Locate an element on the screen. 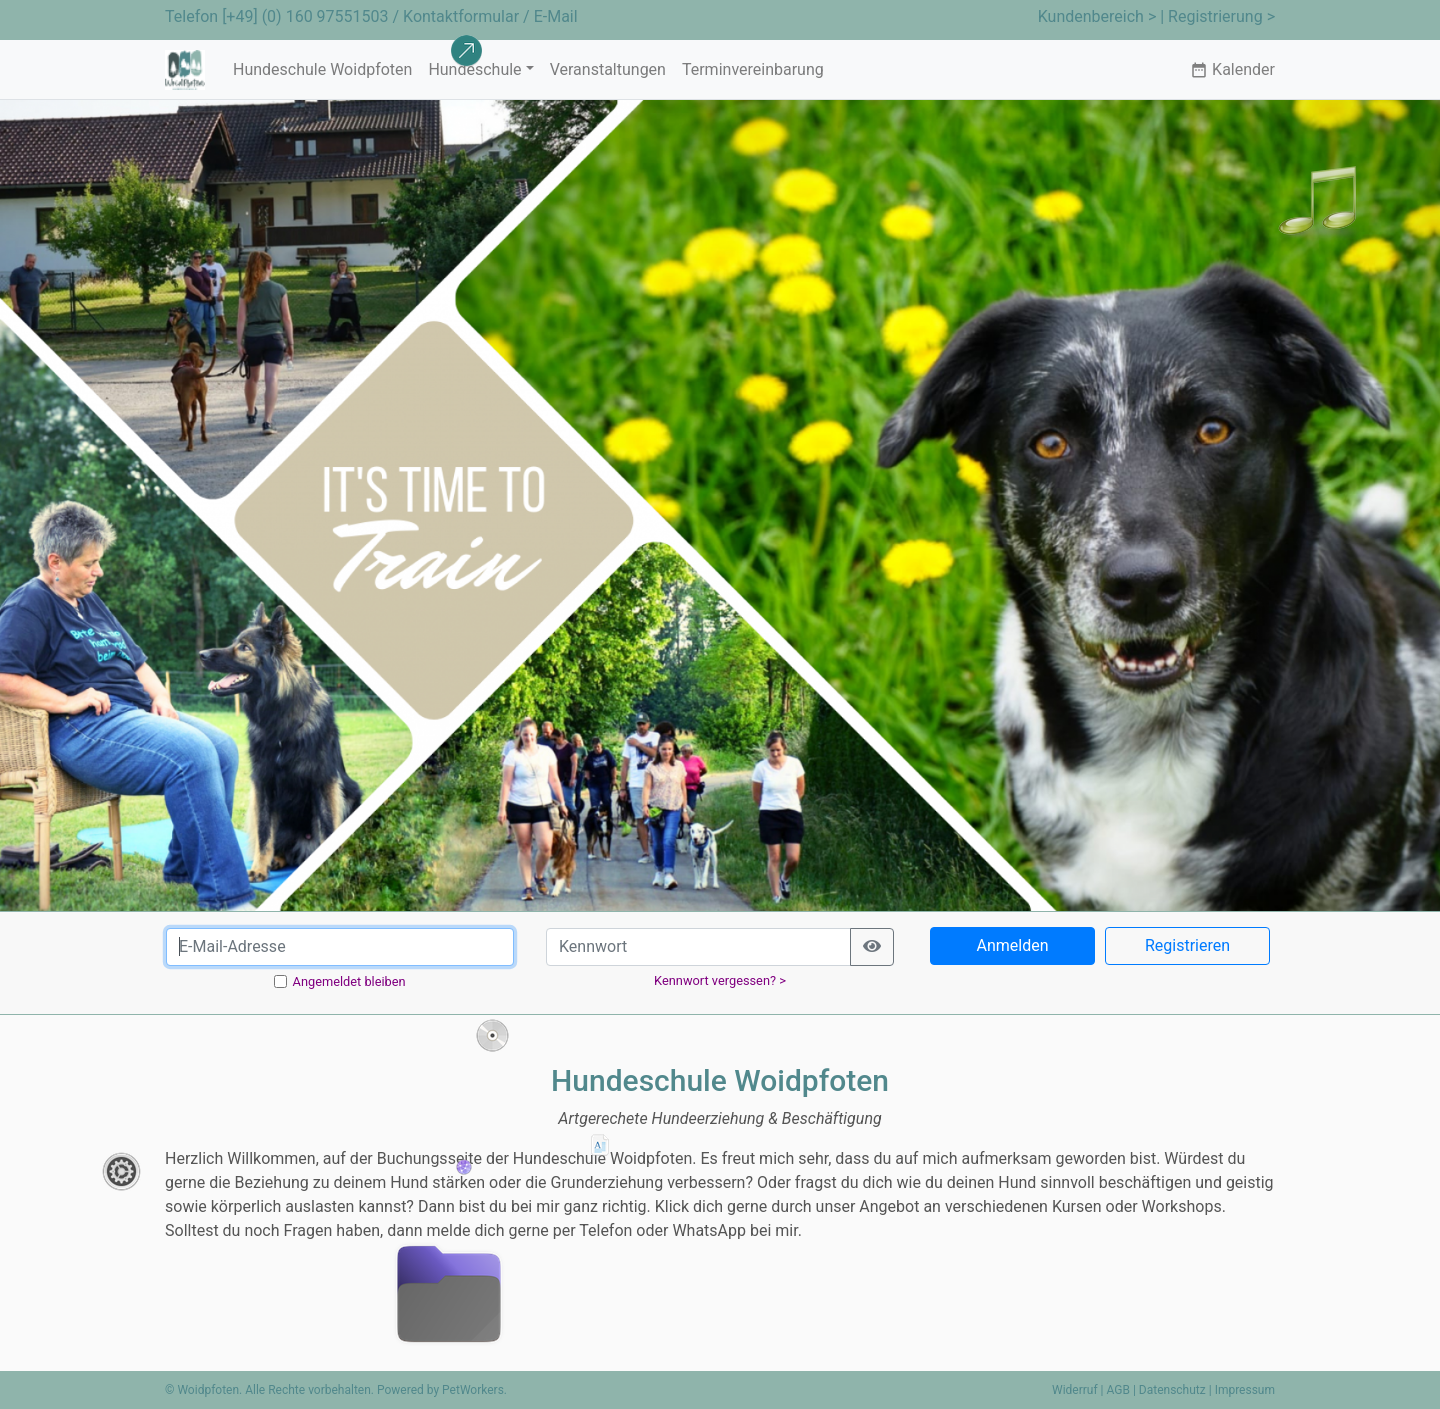  indicates an audio file type is located at coordinates (1317, 201).